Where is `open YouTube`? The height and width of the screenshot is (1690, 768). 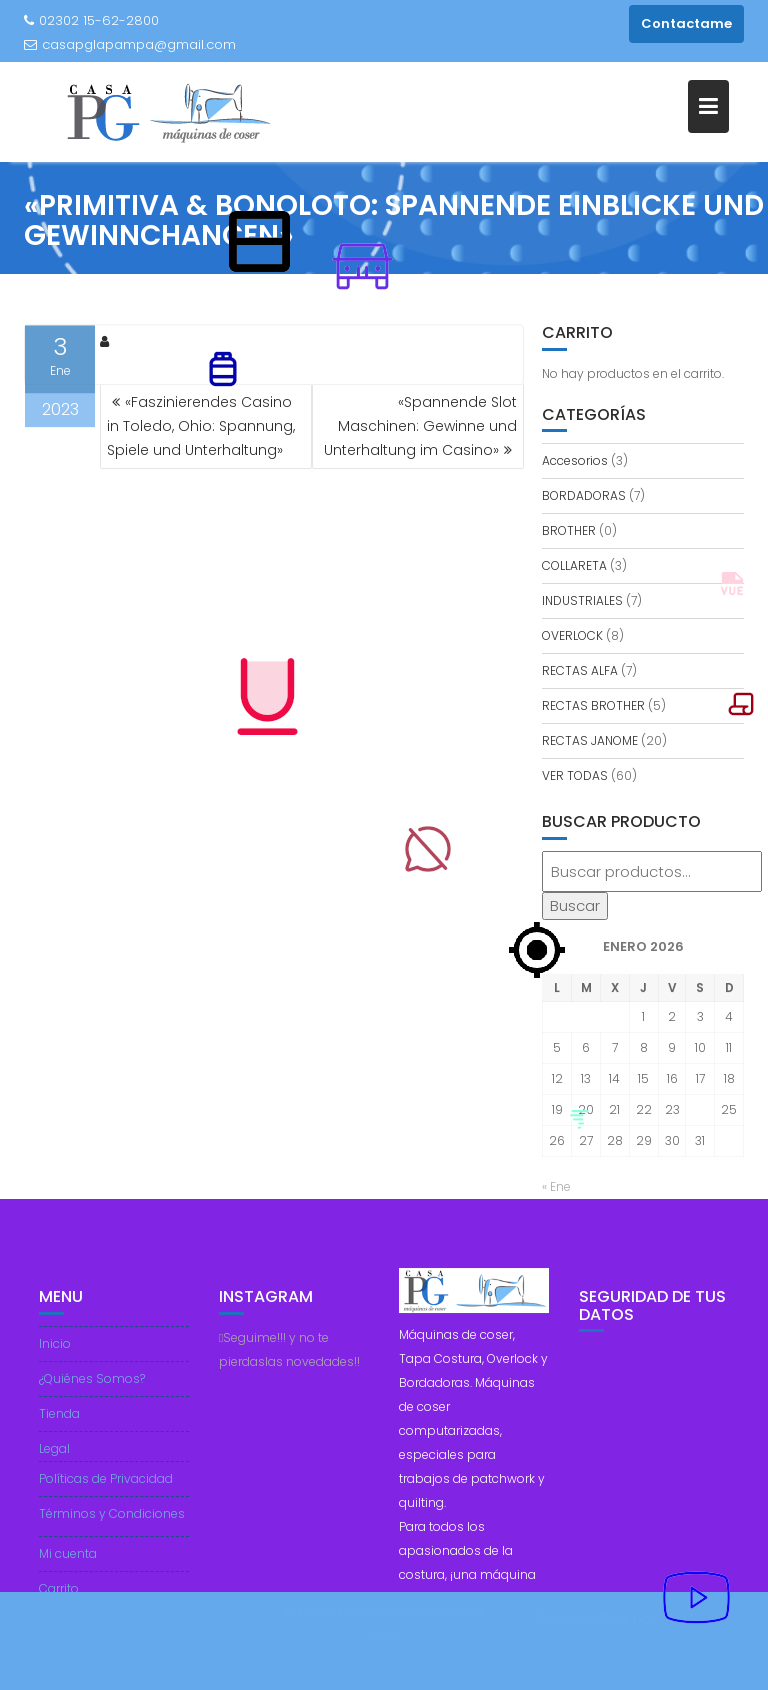 open YouTube is located at coordinates (696, 1597).